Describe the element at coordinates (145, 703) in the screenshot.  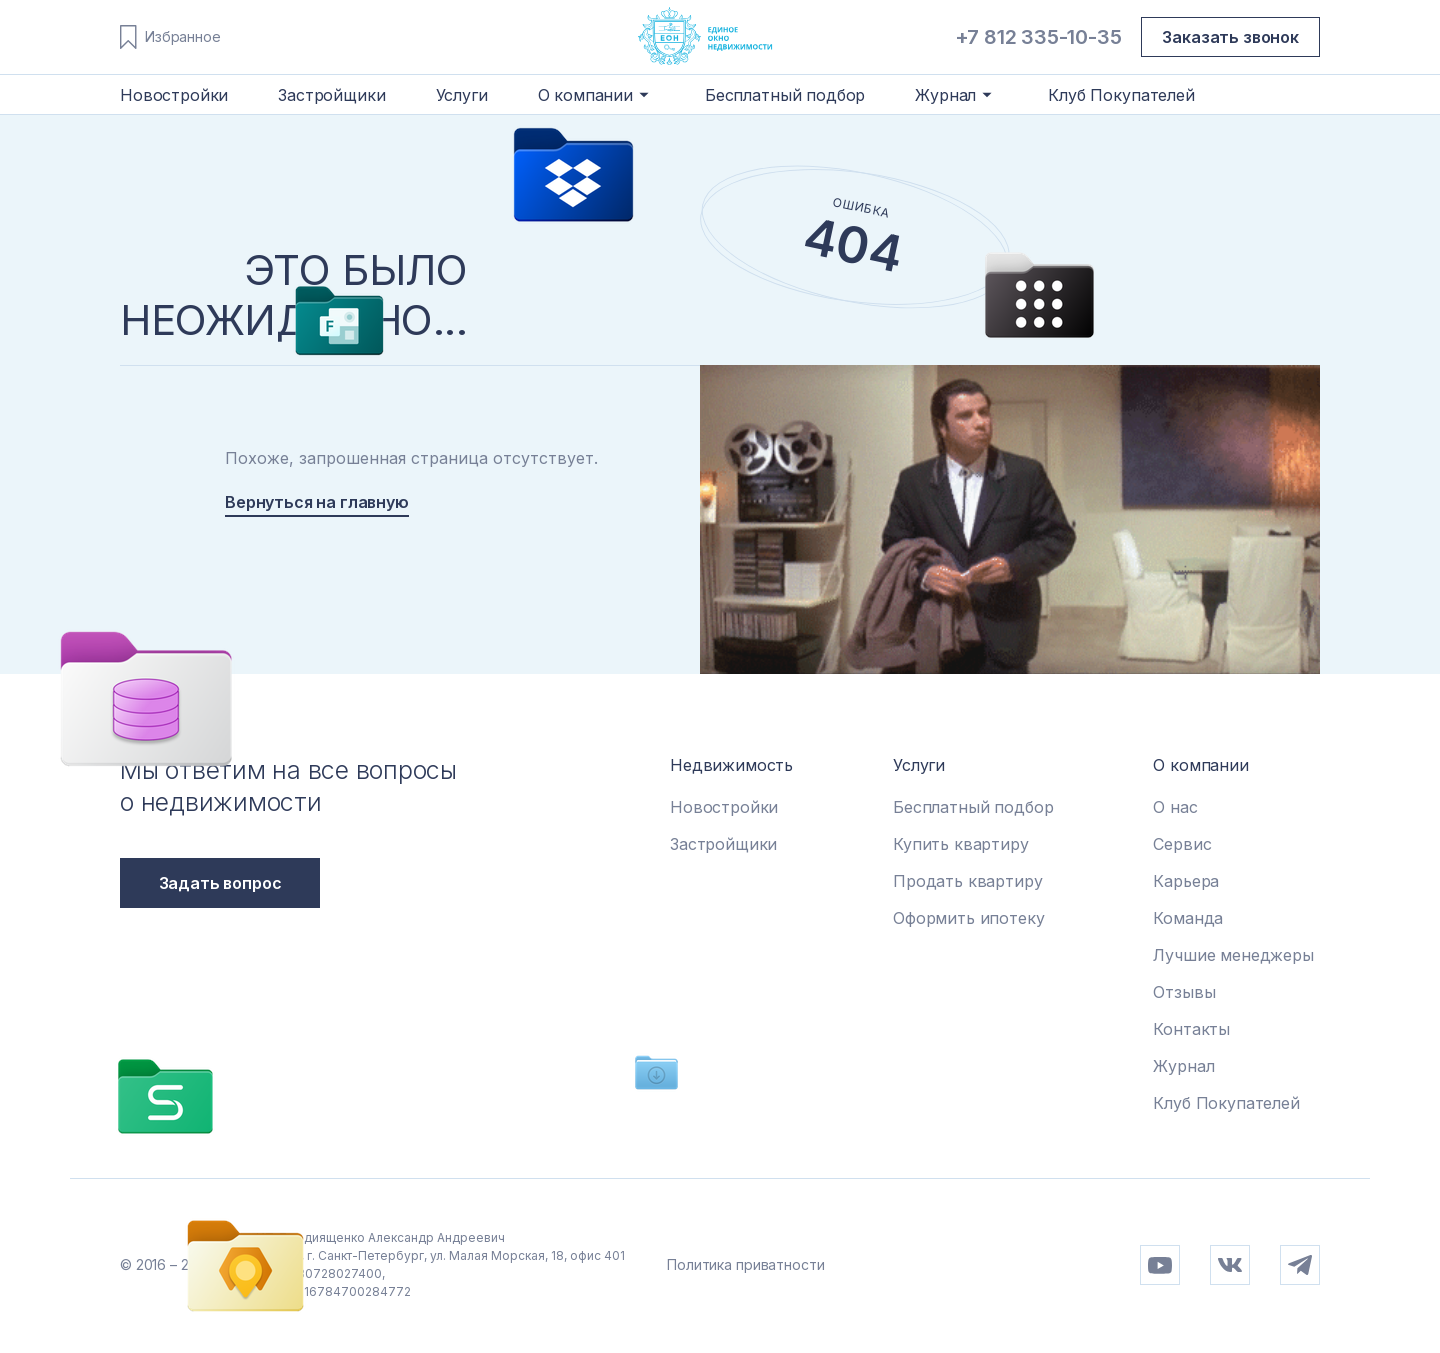
I see `open folder containing LibreOffice Base database files` at that location.